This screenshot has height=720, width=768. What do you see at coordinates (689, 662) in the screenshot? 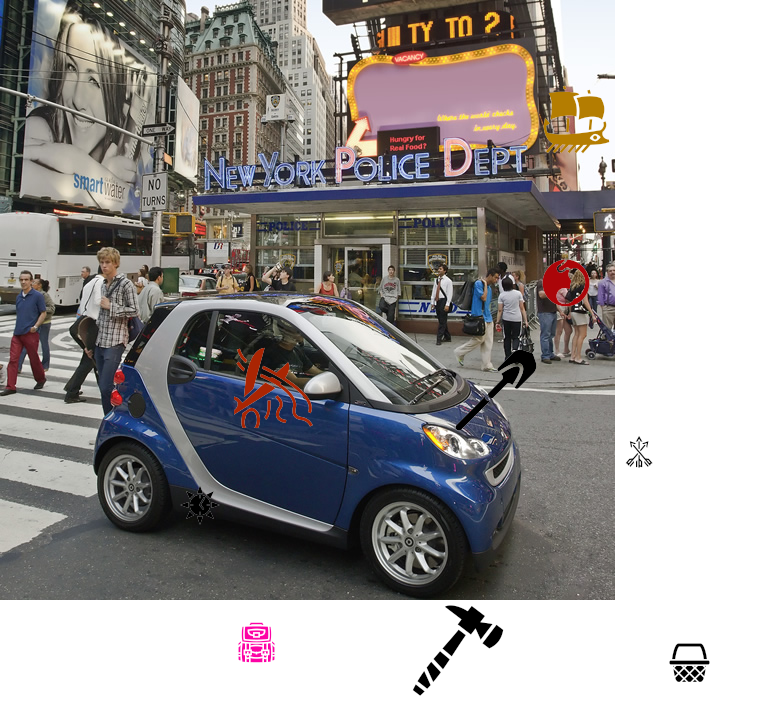
I see `view your shopping basket` at bounding box center [689, 662].